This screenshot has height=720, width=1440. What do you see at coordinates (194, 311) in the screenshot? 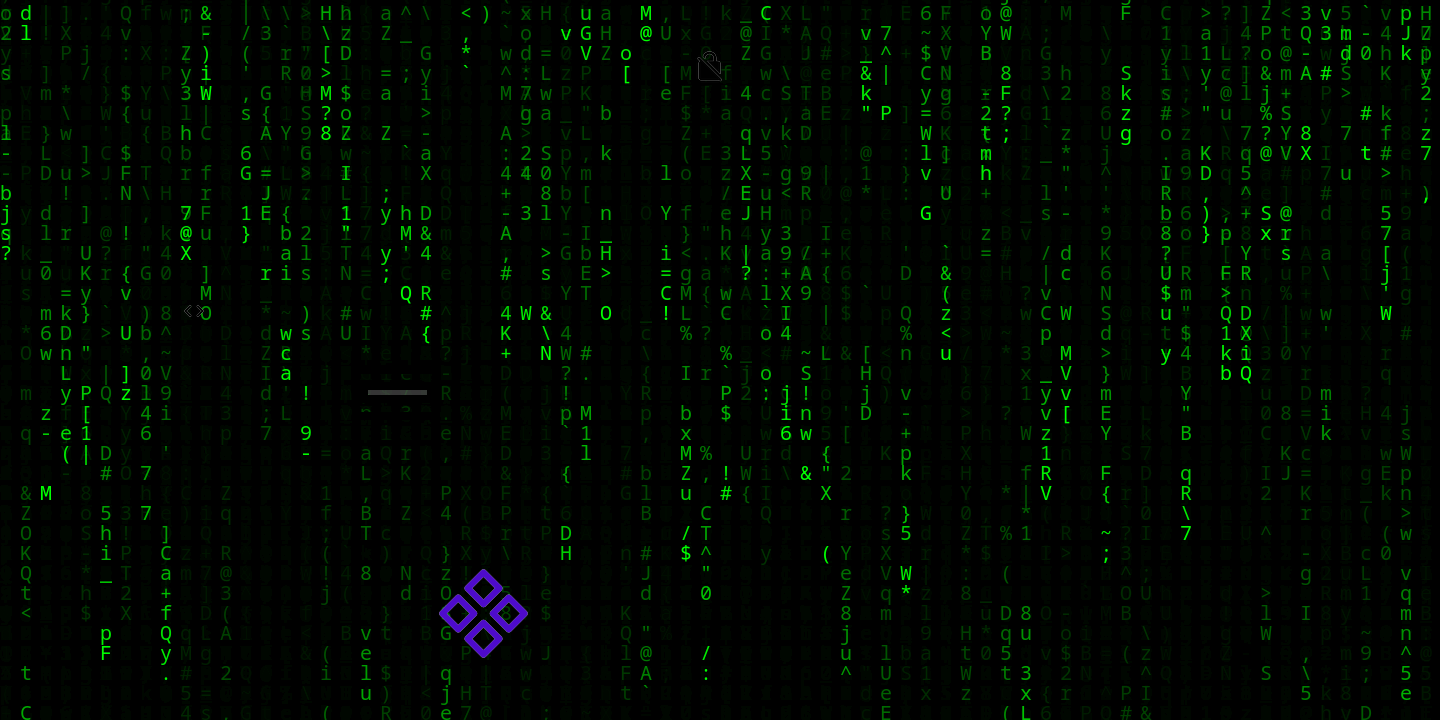
I see `view or edit source code` at bounding box center [194, 311].